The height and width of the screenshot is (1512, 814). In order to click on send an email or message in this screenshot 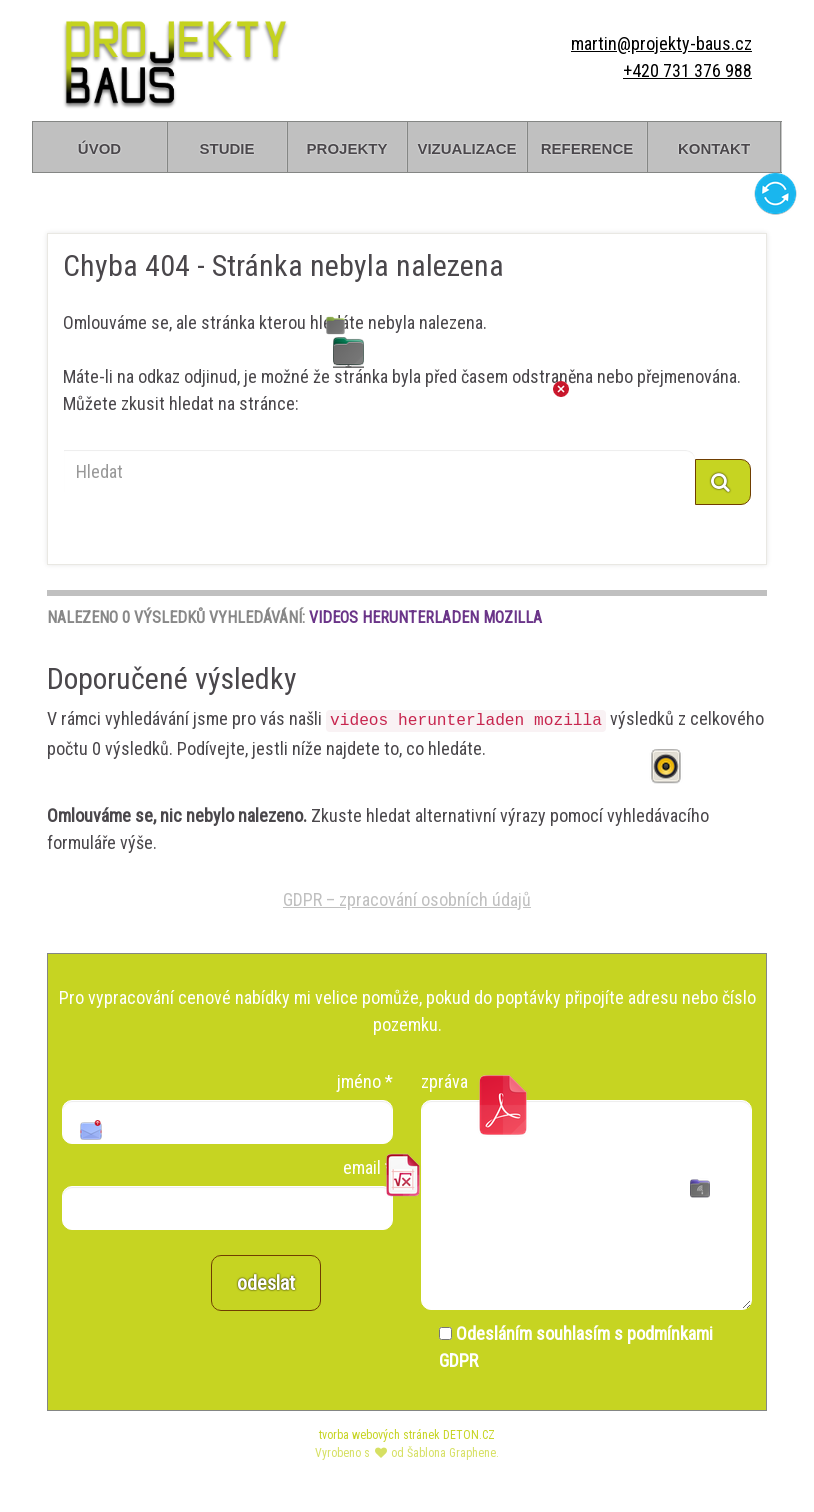, I will do `click(91, 1131)`.